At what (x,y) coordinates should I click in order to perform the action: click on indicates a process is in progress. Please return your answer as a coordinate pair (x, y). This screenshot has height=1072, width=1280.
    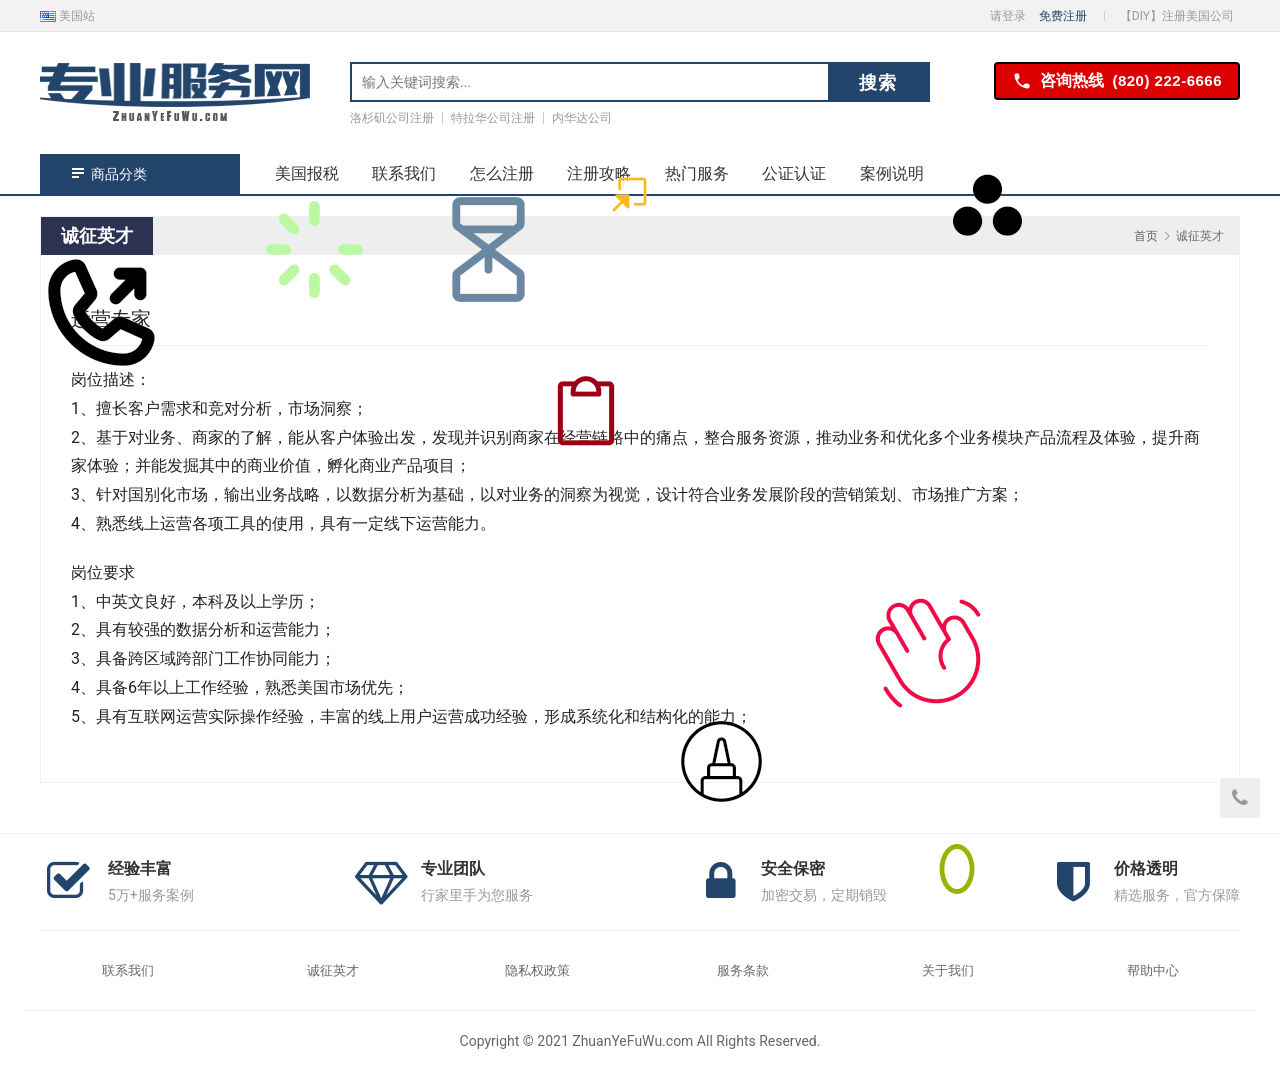
    Looking at the image, I should click on (488, 249).